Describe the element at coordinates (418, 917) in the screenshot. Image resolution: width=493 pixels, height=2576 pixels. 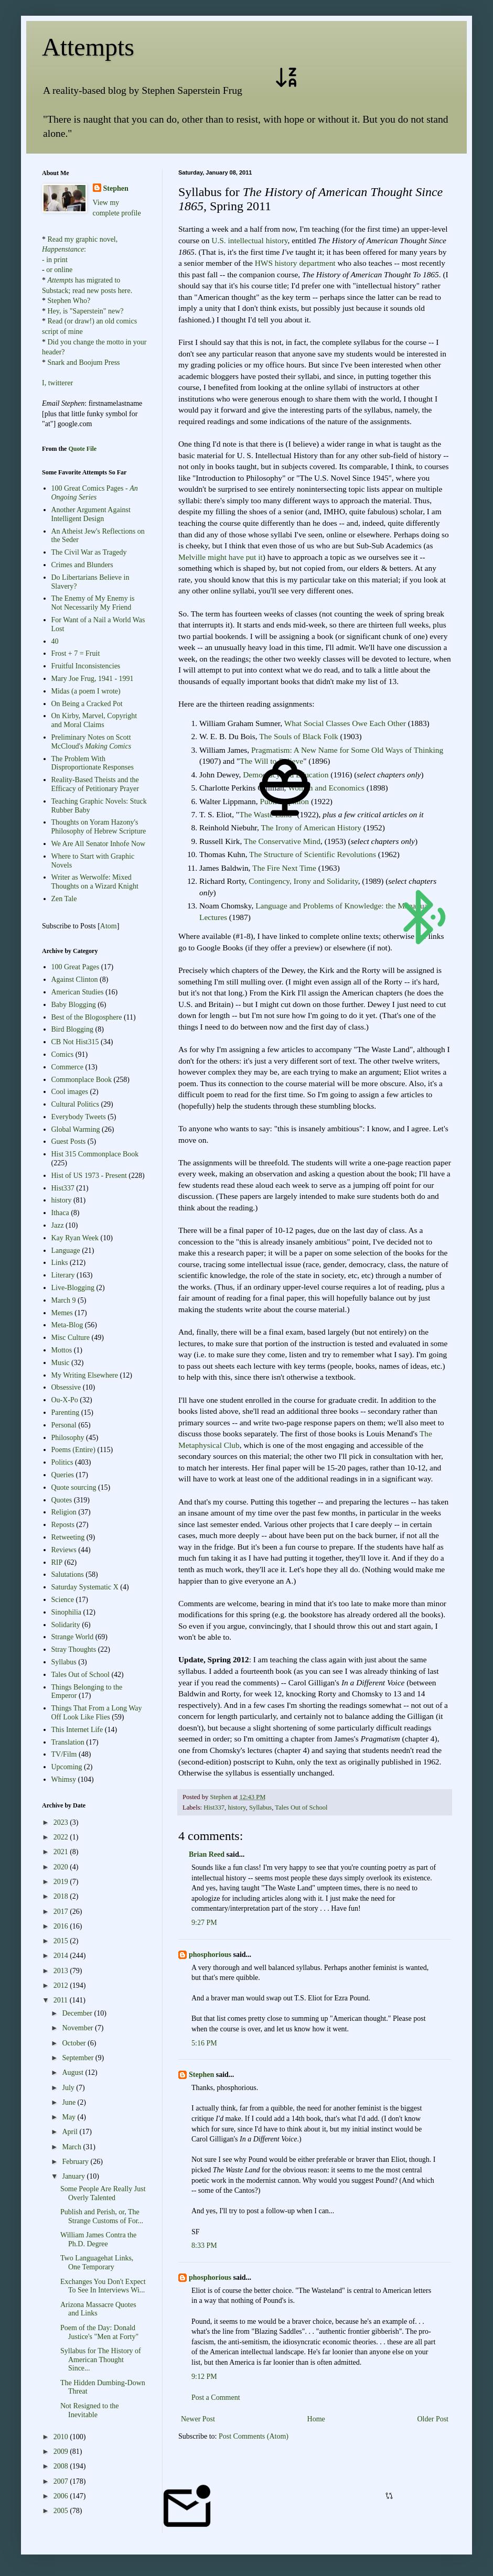
I see `searching for nearby bluetooth devices` at that location.